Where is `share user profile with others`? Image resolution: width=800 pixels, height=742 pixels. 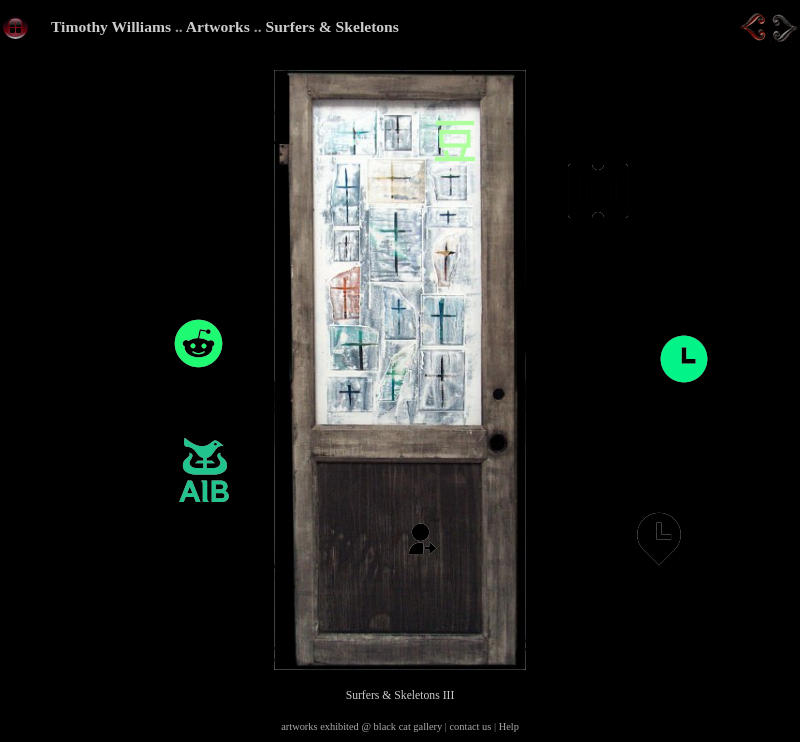 share user profile with others is located at coordinates (420, 539).